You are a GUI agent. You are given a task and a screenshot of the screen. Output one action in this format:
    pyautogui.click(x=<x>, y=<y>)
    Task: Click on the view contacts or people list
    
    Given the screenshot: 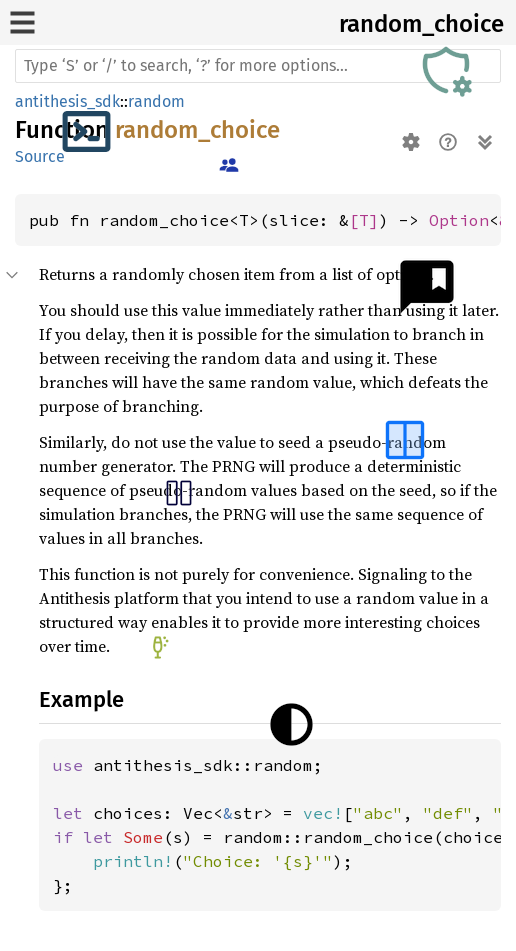 What is the action you would take?
    pyautogui.click(x=229, y=165)
    